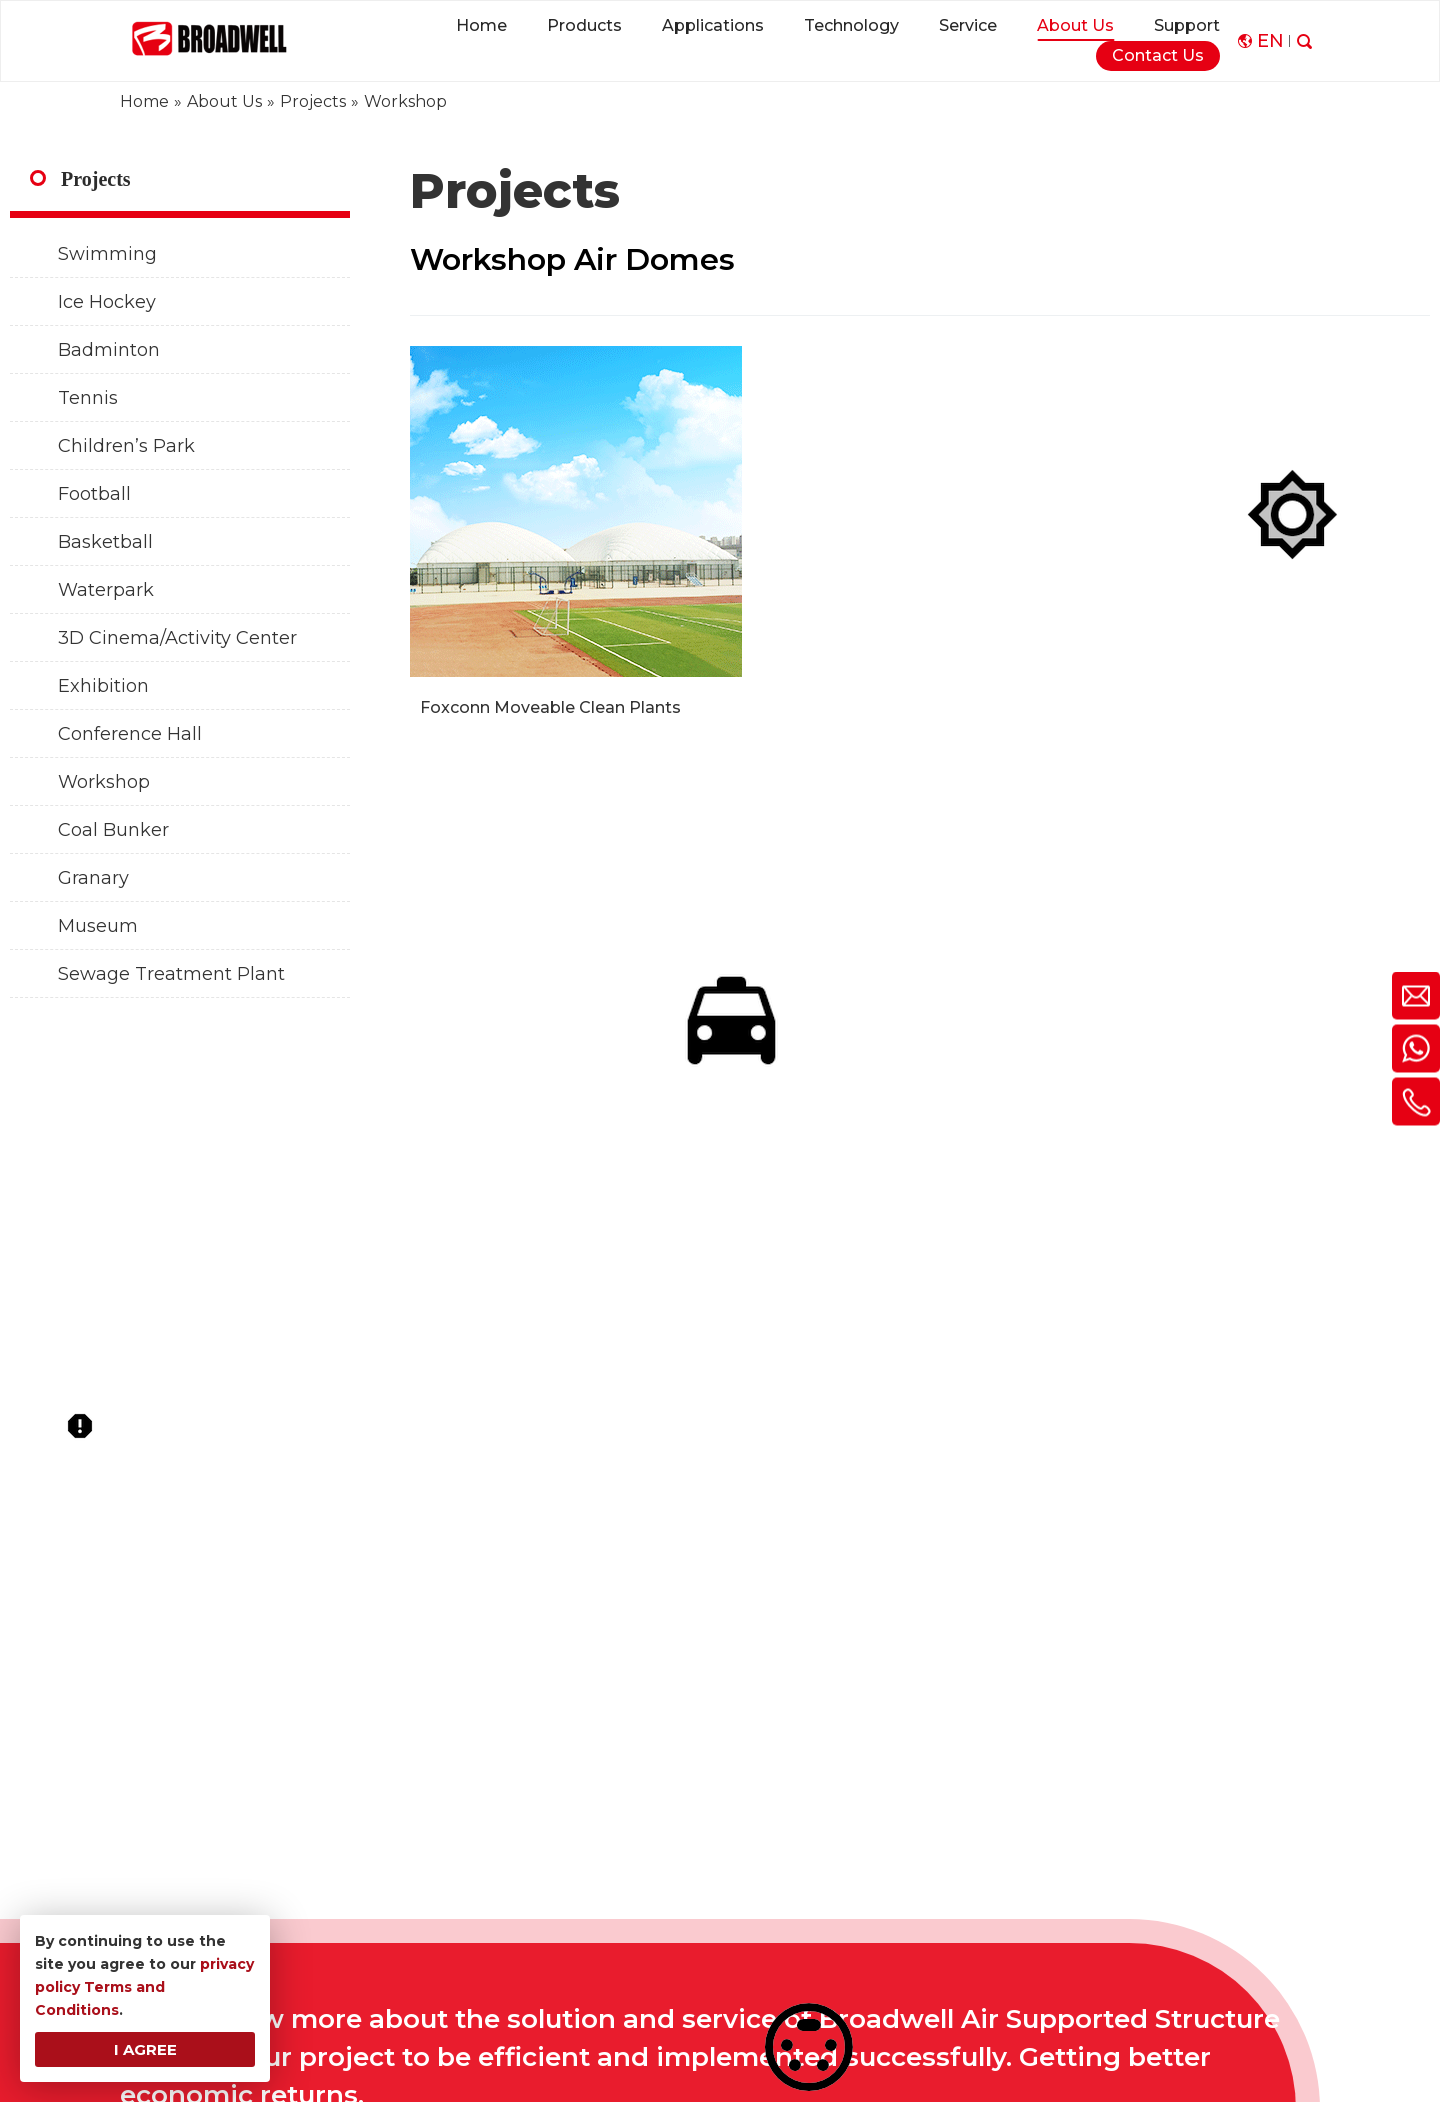 Image resolution: width=1440 pixels, height=2102 pixels. I want to click on request a taxi or rideshare, so click(731, 1020).